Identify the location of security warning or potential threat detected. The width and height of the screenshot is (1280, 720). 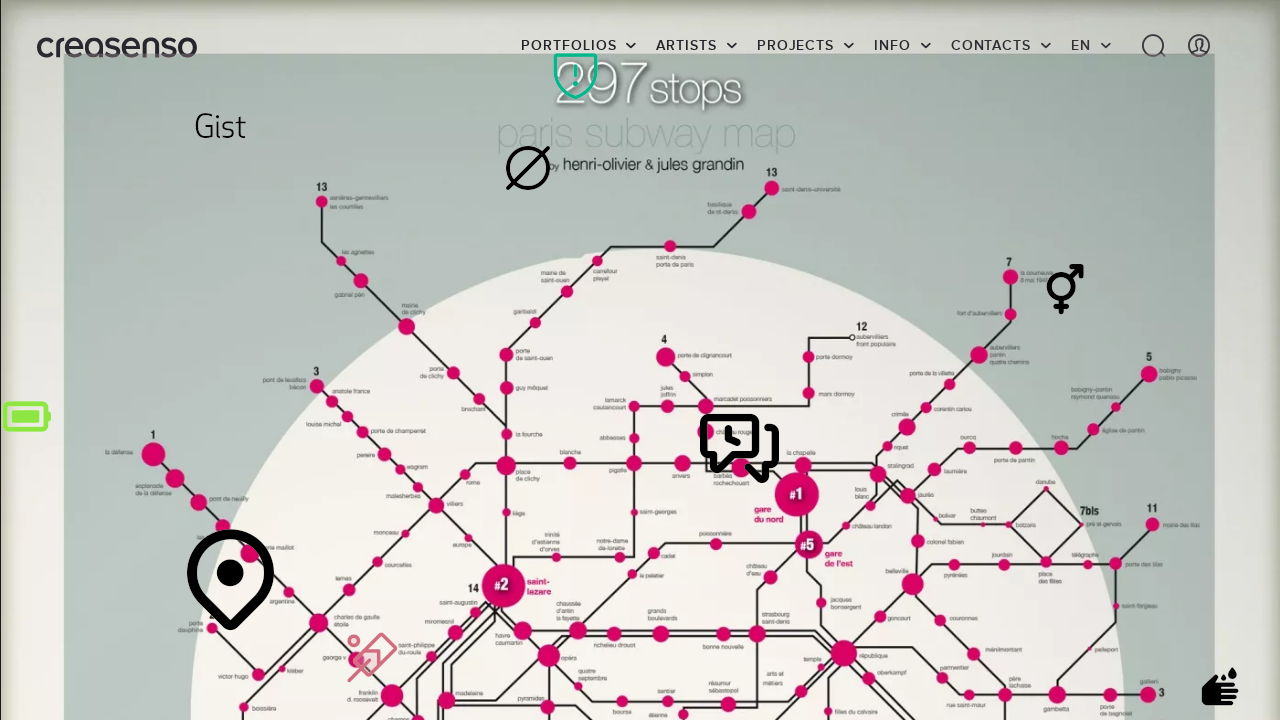
(575, 73).